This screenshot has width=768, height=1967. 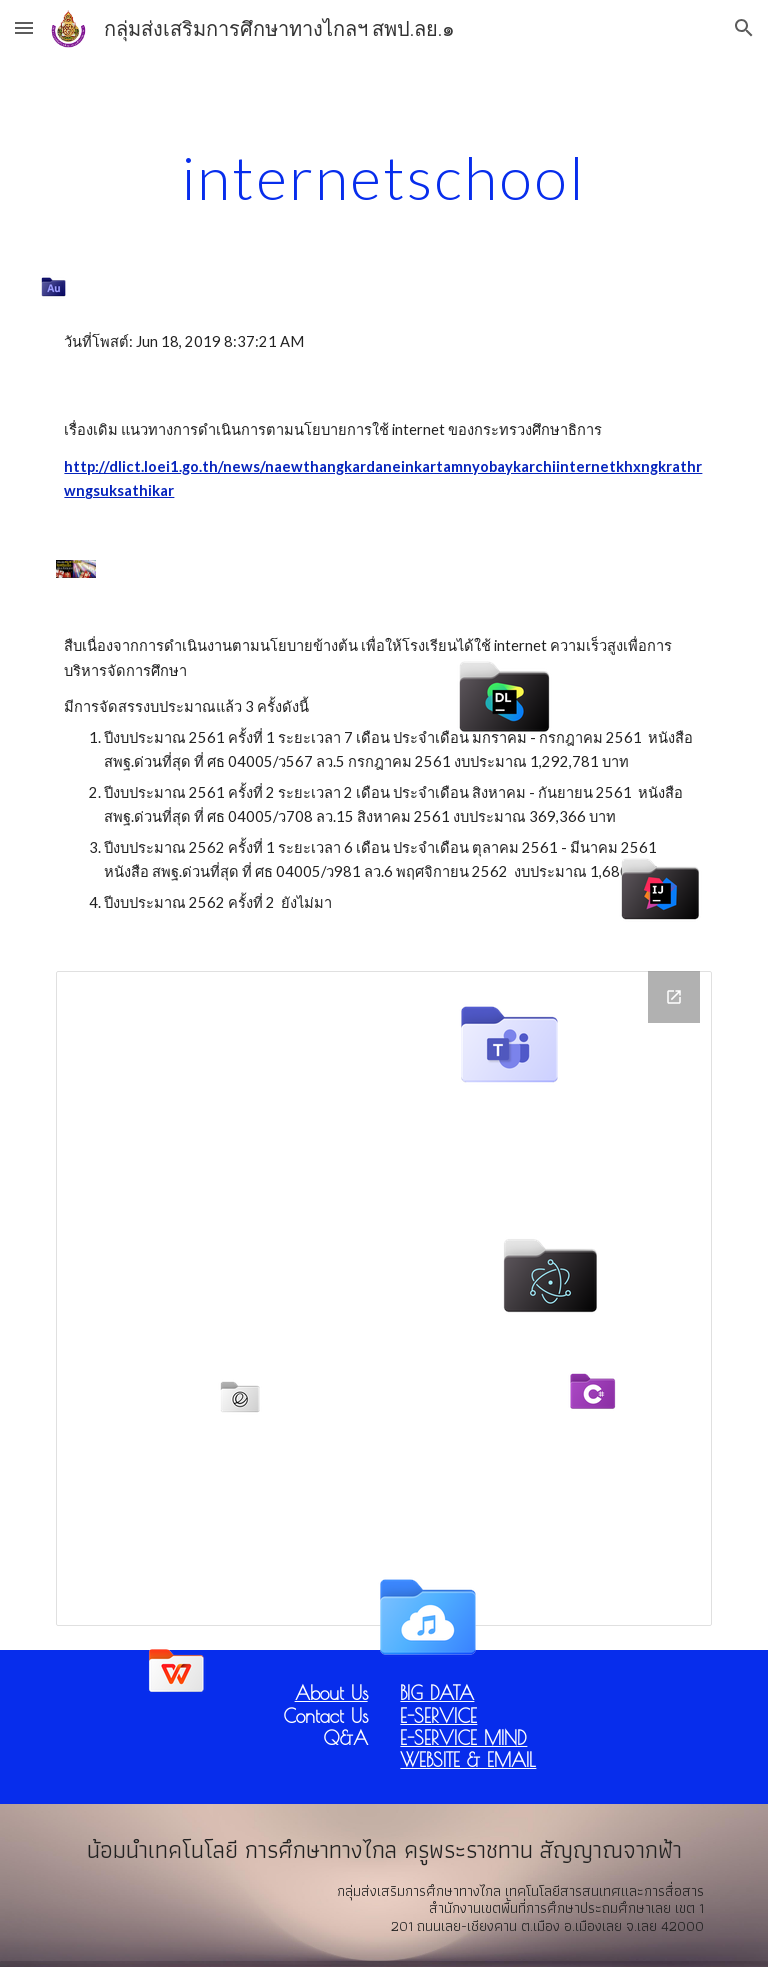 I want to click on open adobe audition project files folder, so click(x=53, y=287).